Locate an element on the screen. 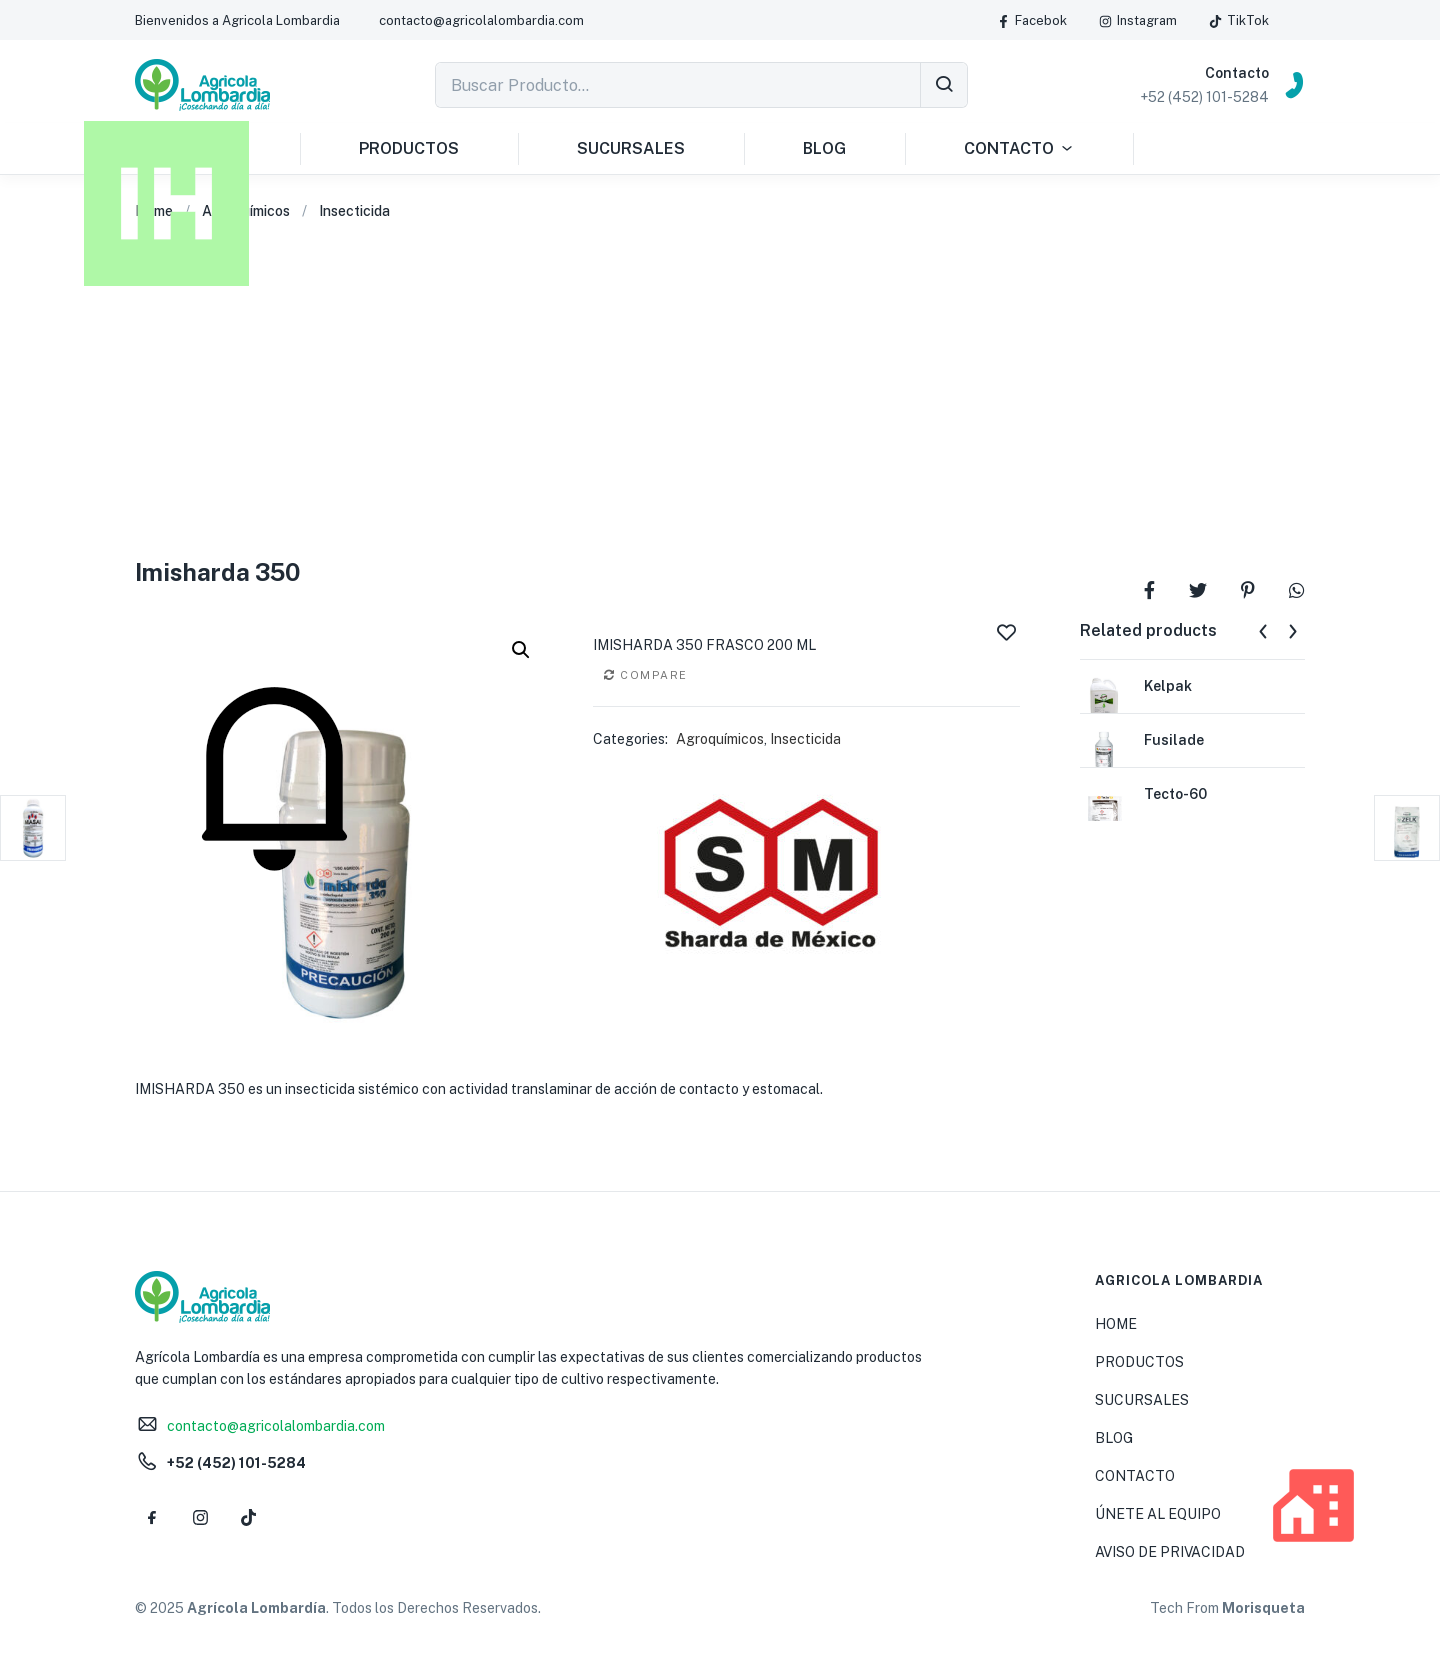  access community features or forums is located at coordinates (1313, 1505).